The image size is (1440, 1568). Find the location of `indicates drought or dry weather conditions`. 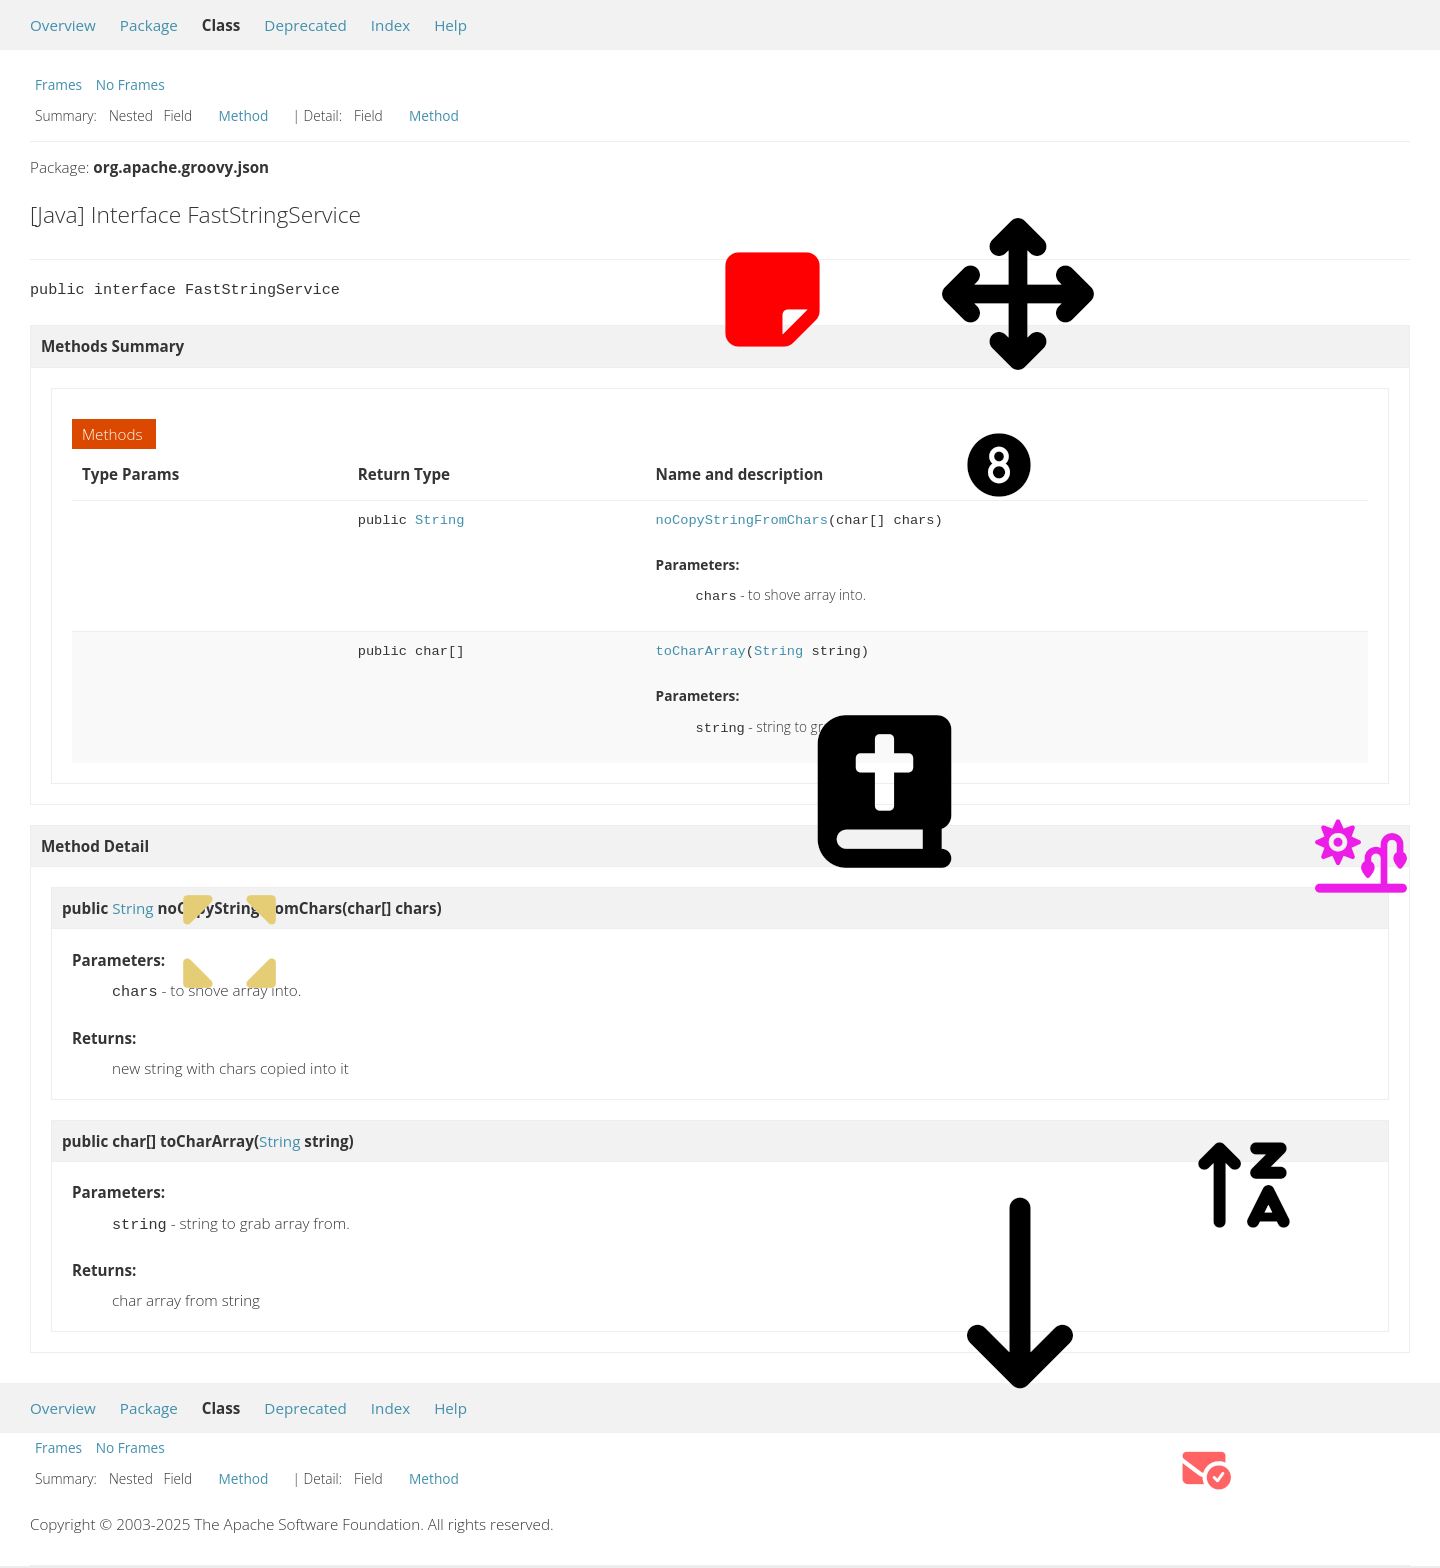

indicates drought or dry weather conditions is located at coordinates (1361, 856).